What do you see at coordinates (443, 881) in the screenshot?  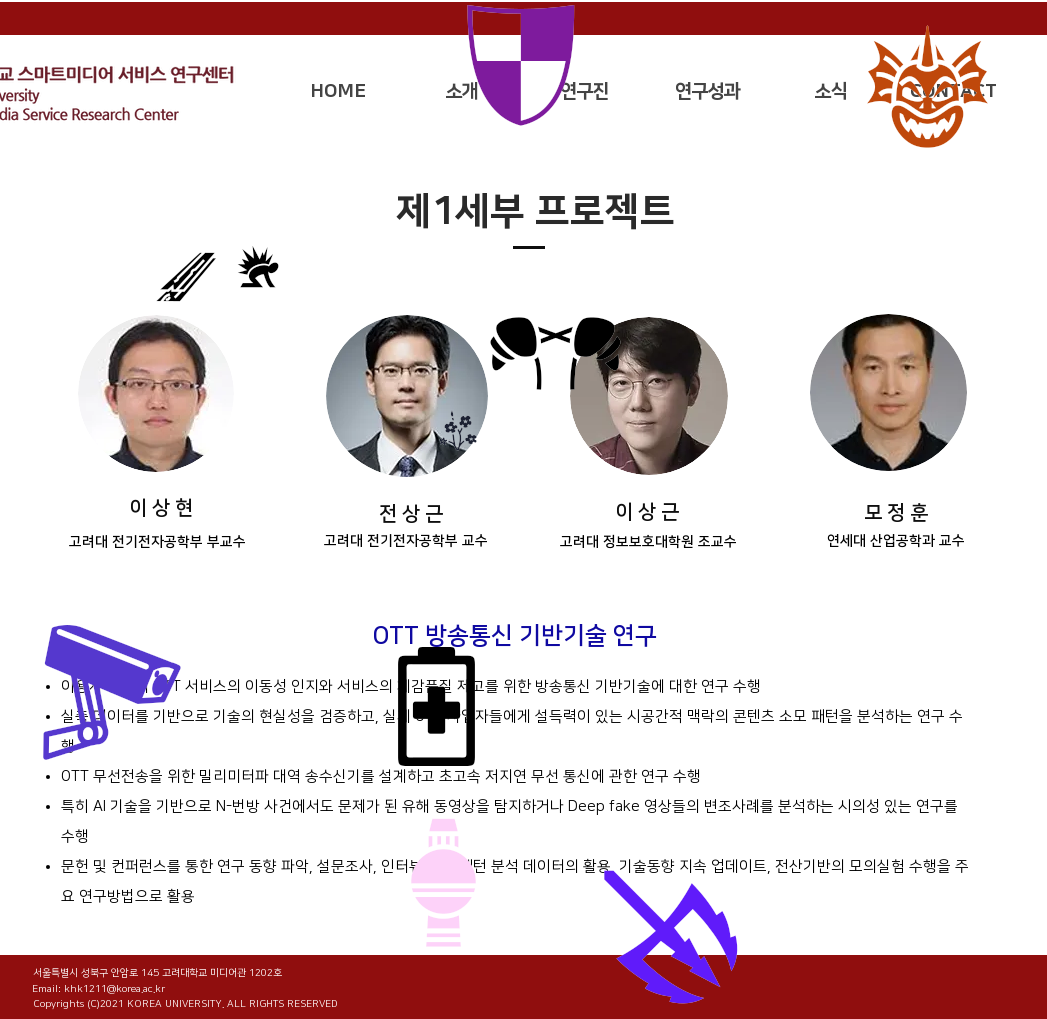 I see `access broadcast or streaming settings` at bounding box center [443, 881].